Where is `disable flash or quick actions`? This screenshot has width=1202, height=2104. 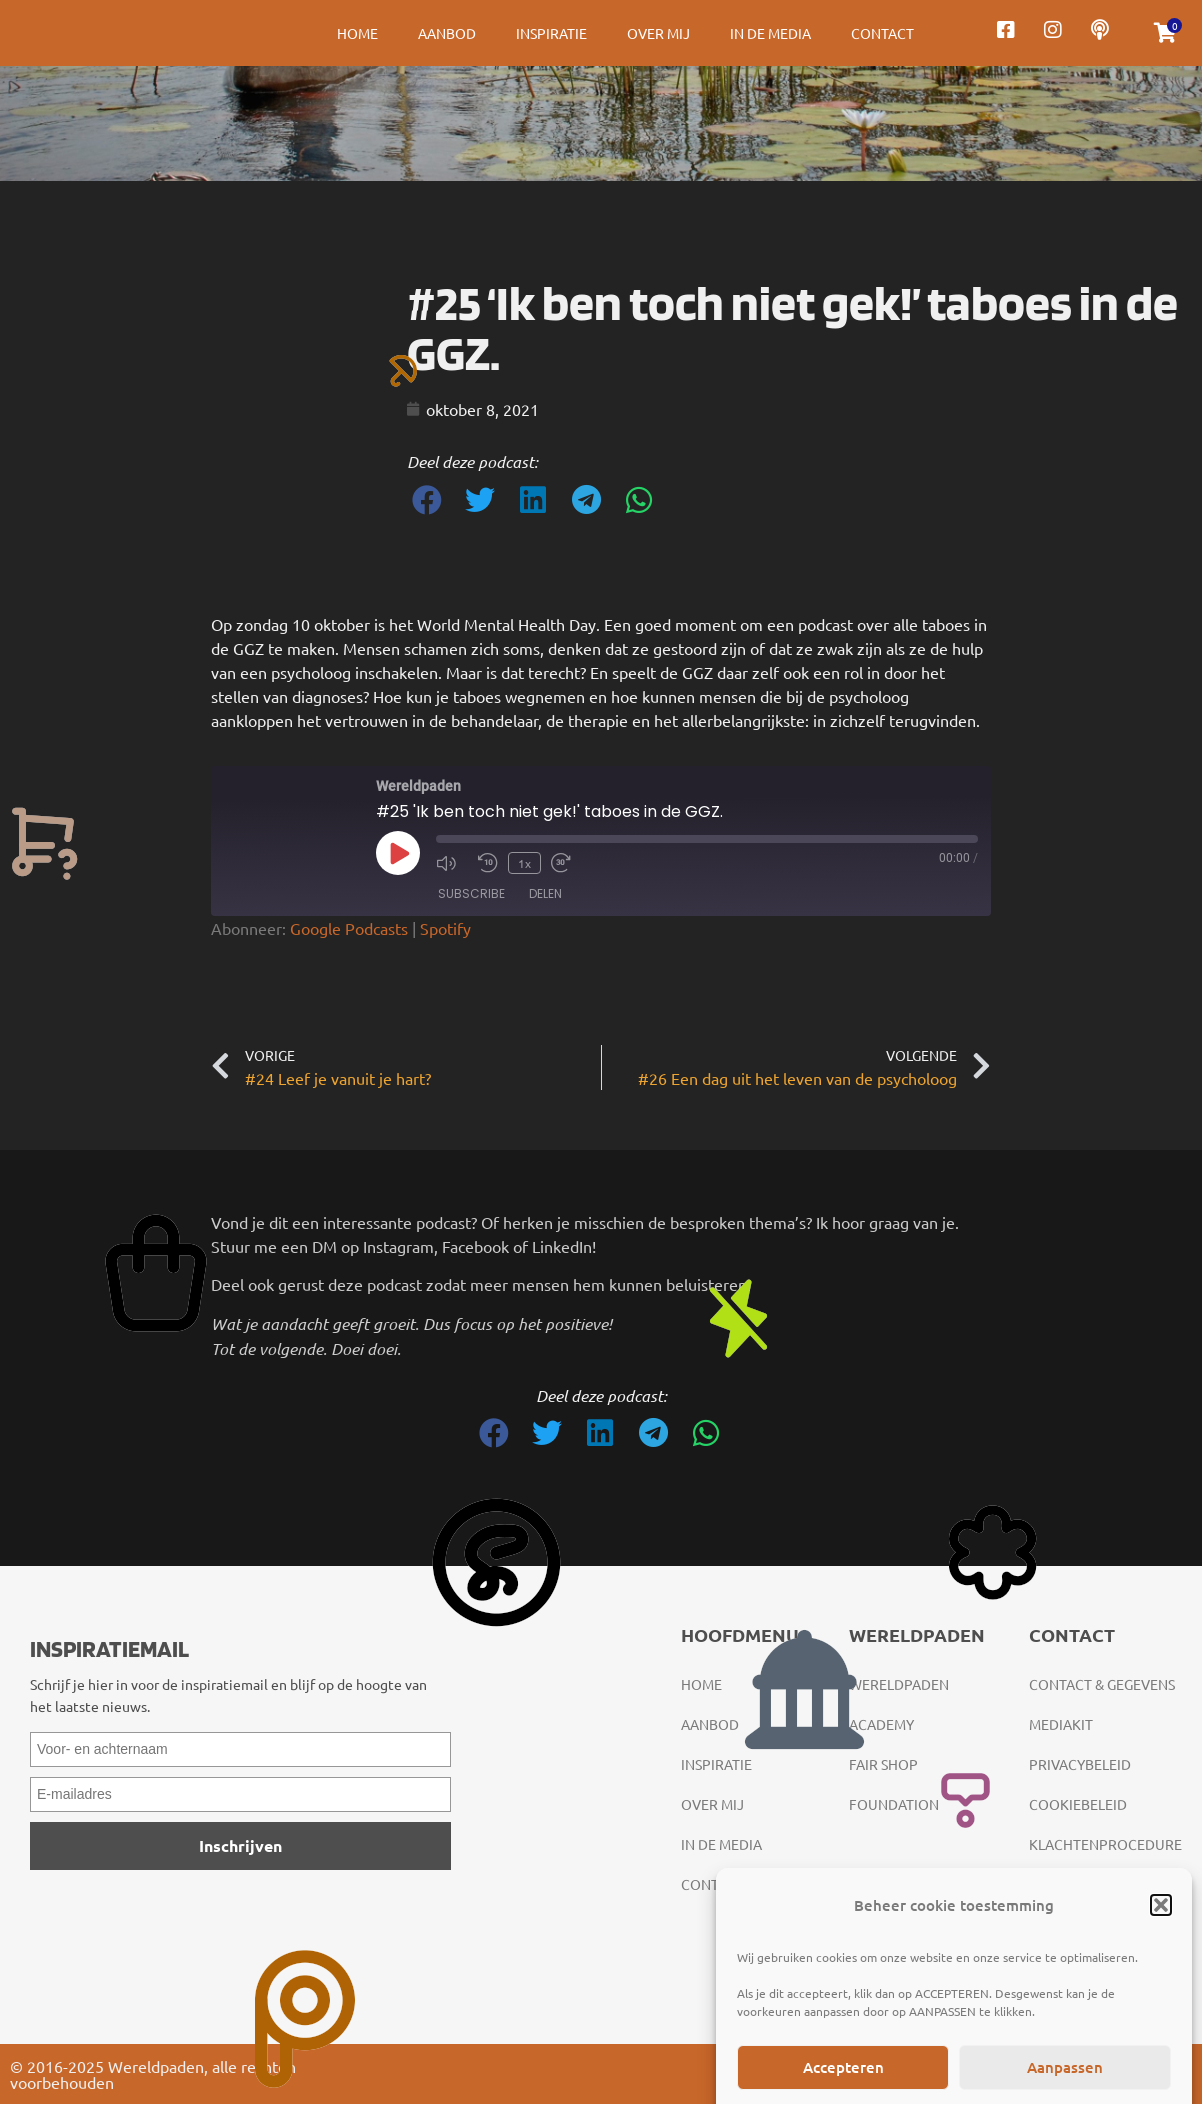 disable flash or quick actions is located at coordinates (738, 1318).